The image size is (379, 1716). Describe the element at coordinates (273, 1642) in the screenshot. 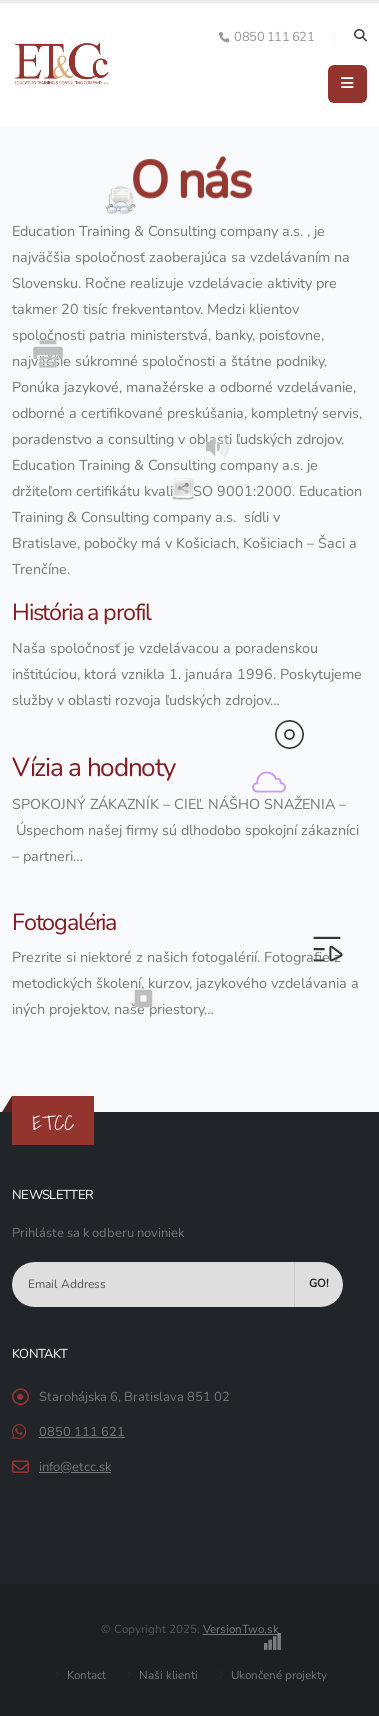

I see `indicates no cellular signal available` at that location.